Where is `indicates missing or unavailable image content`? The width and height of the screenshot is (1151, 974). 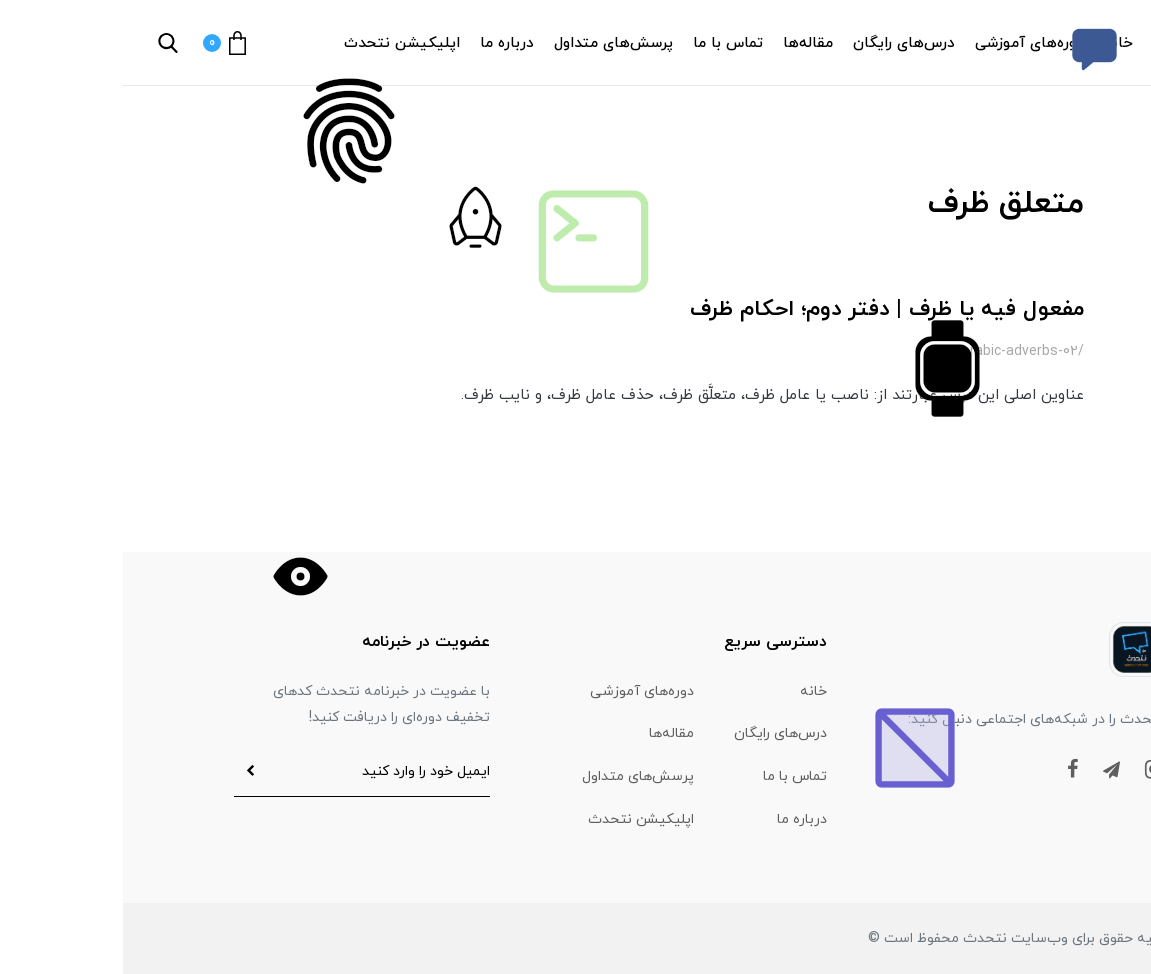 indicates missing or unavailable image content is located at coordinates (915, 748).